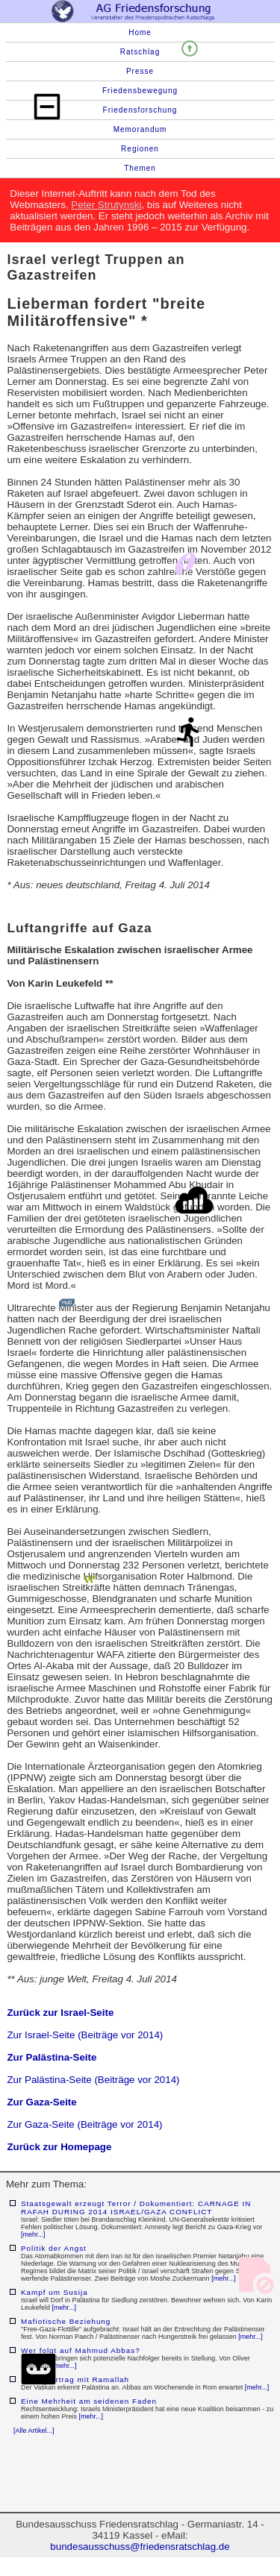 Image resolution: width=280 pixels, height=2576 pixels. Describe the element at coordinates (190, 48) in the screenshot. I see `lock or secure a room` at that location.